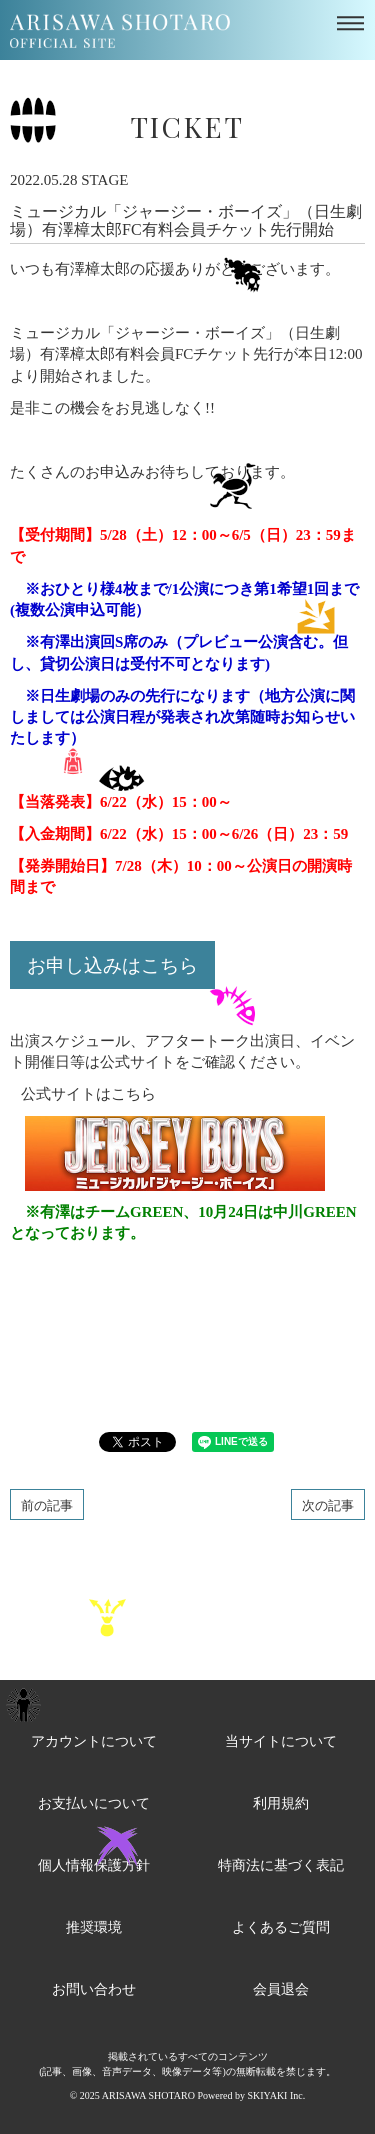  Describe the element at coordinates (316, 615) in the screenshot. I see `indicates structural damage or crack detected` at that location.